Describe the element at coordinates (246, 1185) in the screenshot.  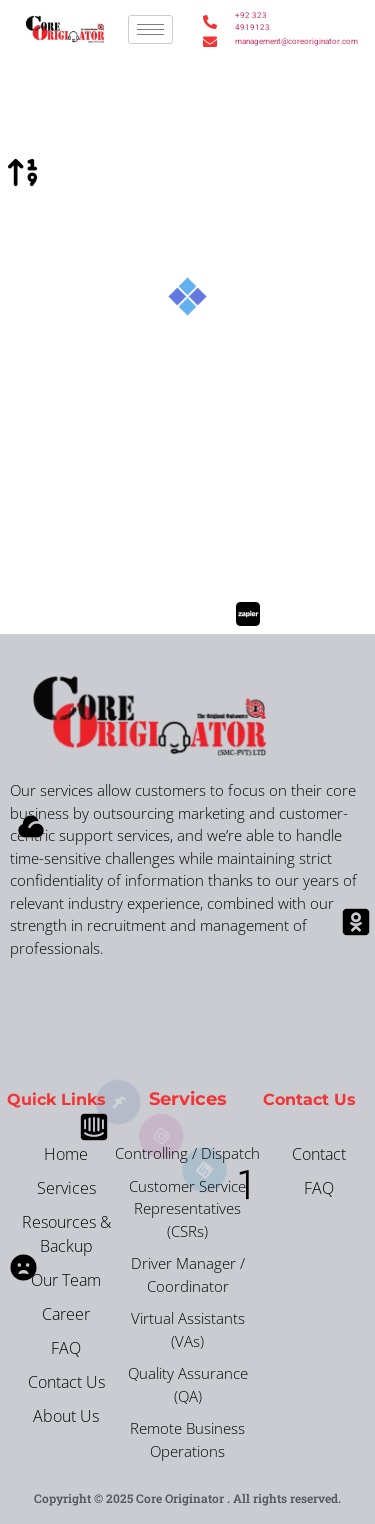
I see `indicates first item or top priority` at that location.